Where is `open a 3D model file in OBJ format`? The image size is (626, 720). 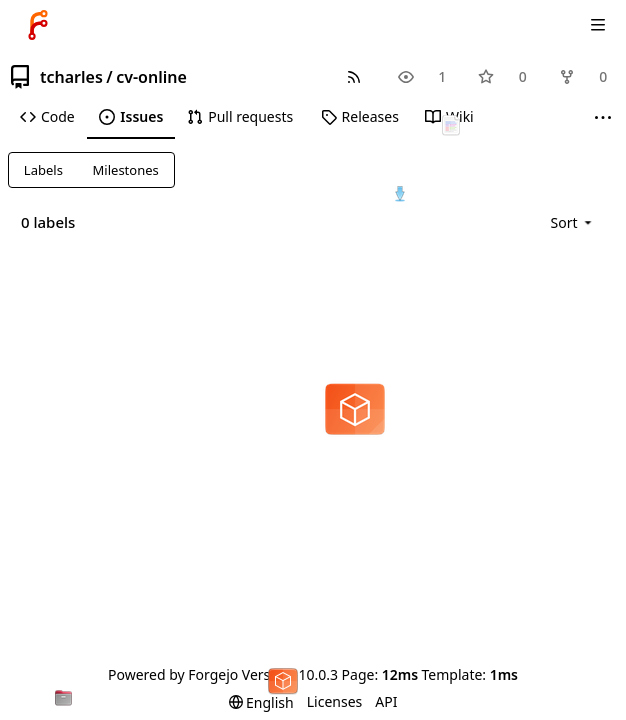 open a 3D model file in OBJ format is located at coordinates (355, 407).